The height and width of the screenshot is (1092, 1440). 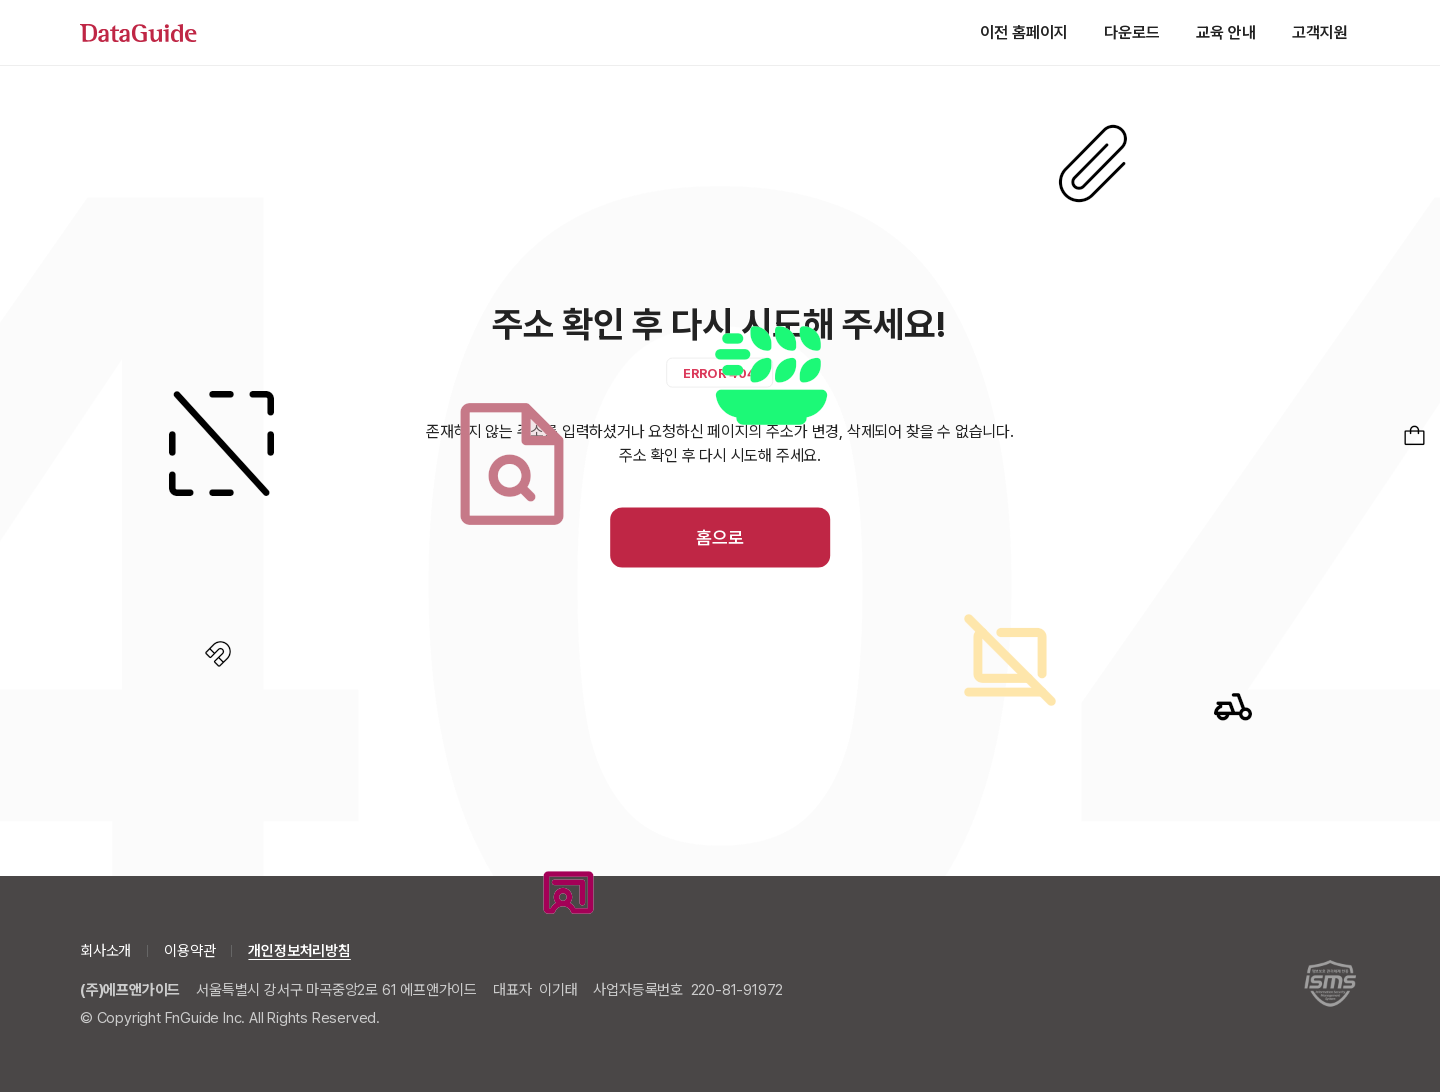 I want to click on view your shopping bag, so click(x=1414, y=436).